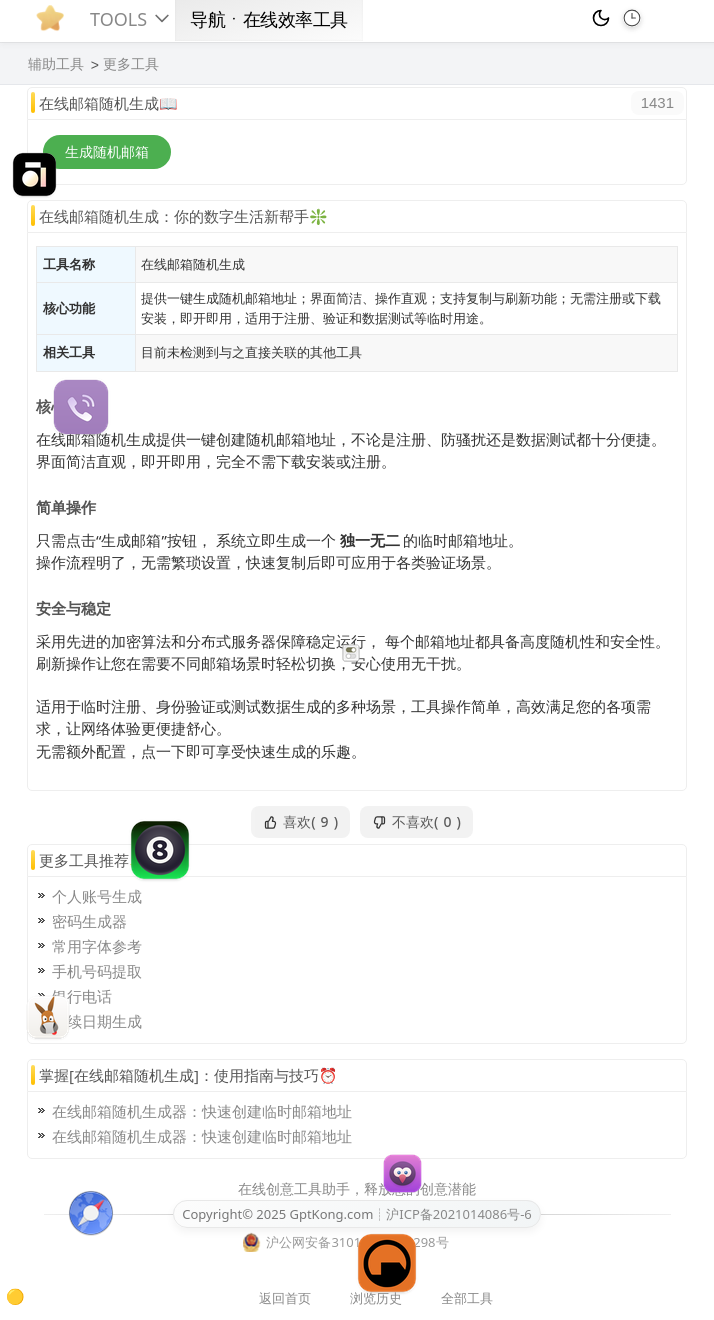 The height and width of the screenshot is (1320, 714). I want to click on open cawbird twitter client, so click(402, 1173).